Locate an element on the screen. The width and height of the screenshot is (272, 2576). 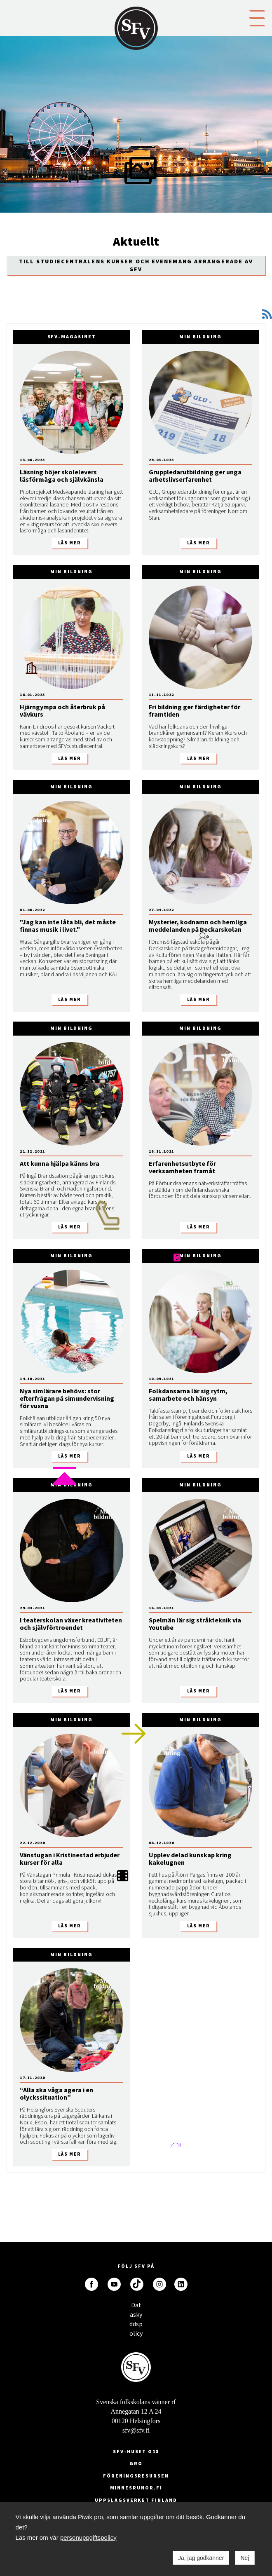
access user settings is located at coordinates (203, 936).